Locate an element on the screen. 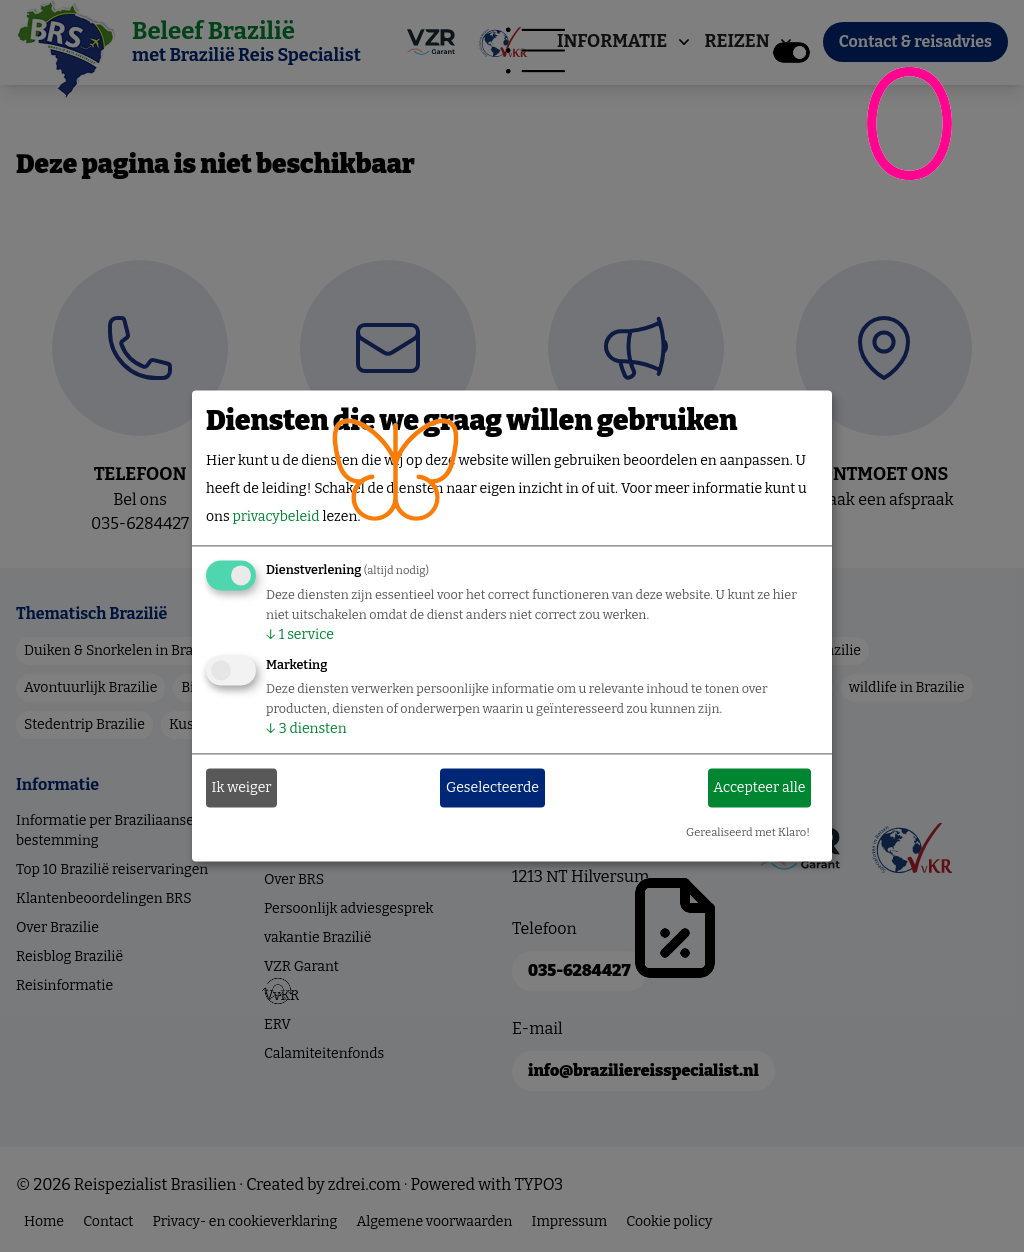 Image resolution: width=1024 pixels, height=1252 pixels. view items in list format is located at coordinates (535, 50).